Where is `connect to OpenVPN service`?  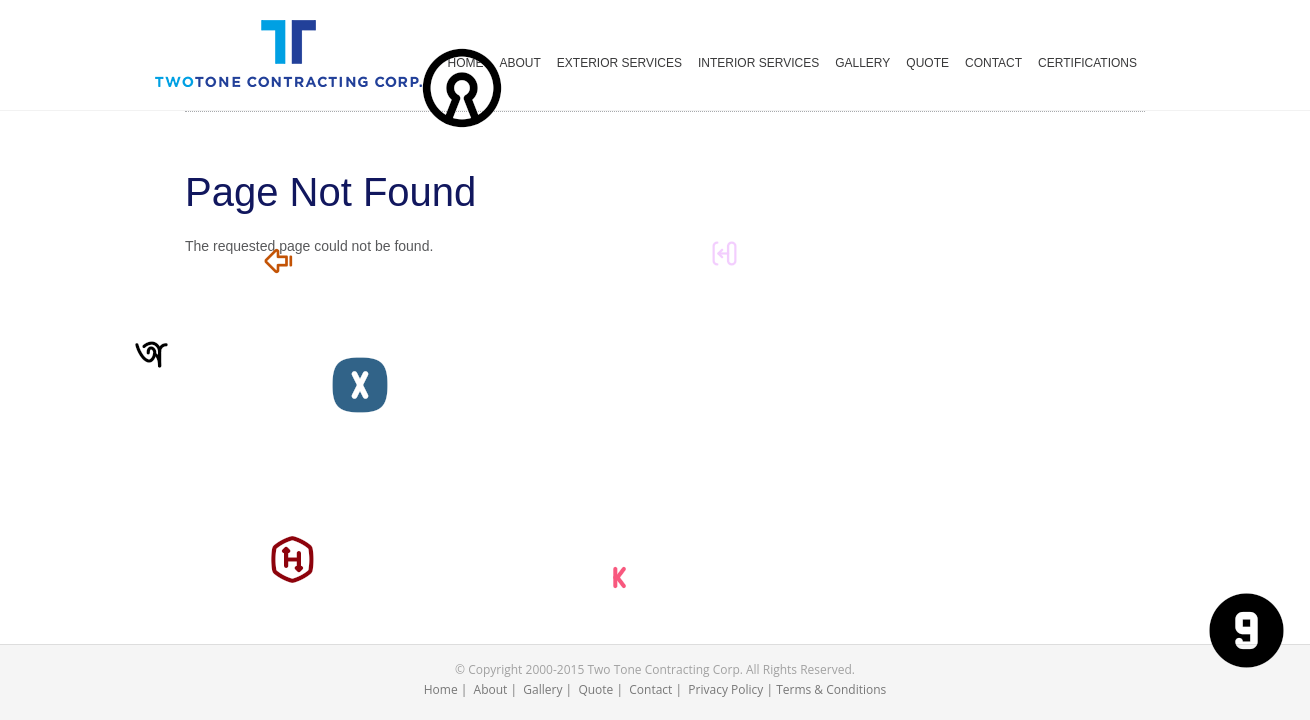
connect to OpenVPN service is located at coordinates (462, 88).